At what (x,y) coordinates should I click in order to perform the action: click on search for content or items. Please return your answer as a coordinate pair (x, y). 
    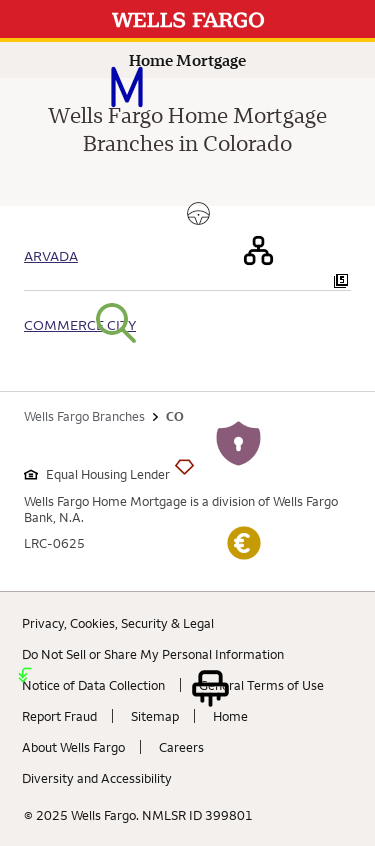
    Looking at the image, I should click on (116, 323).